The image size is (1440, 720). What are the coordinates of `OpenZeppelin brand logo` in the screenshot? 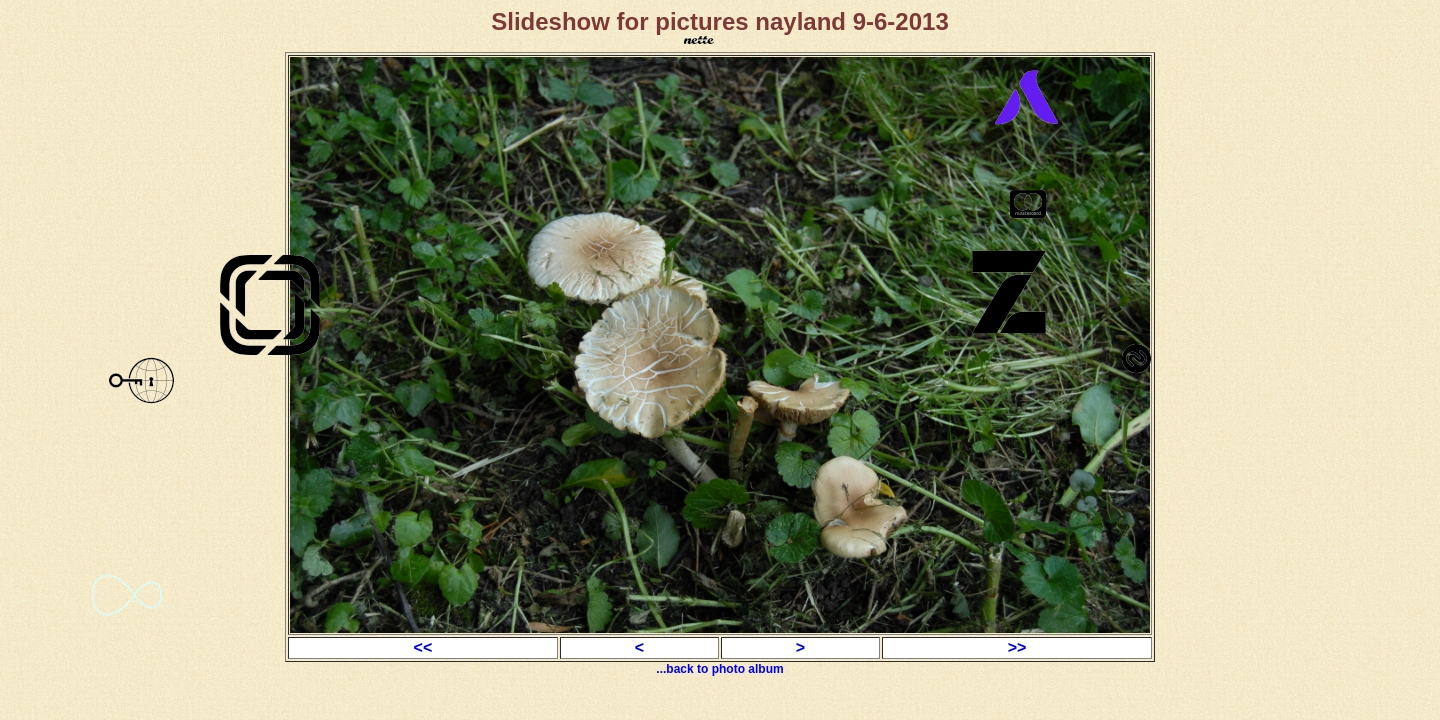 It's located at (1009, 292).